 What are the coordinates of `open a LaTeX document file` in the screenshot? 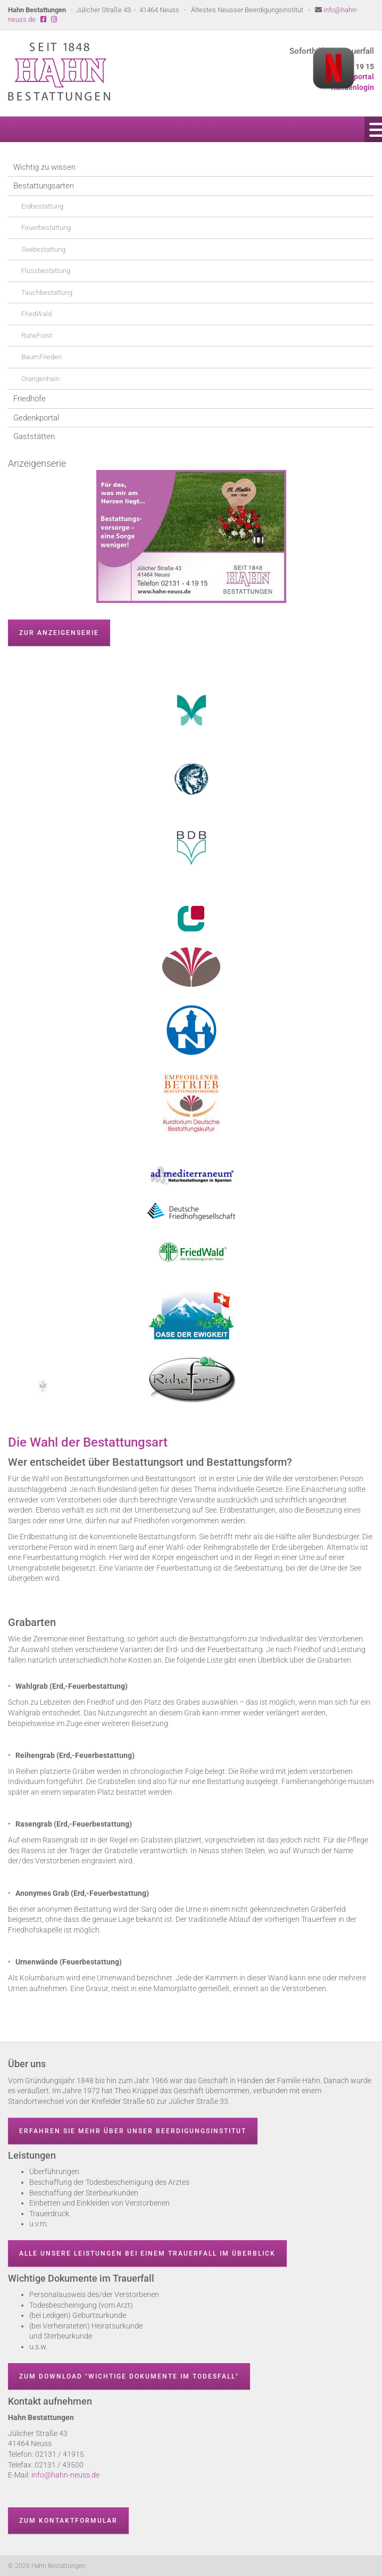 It's located at (43, 1386).